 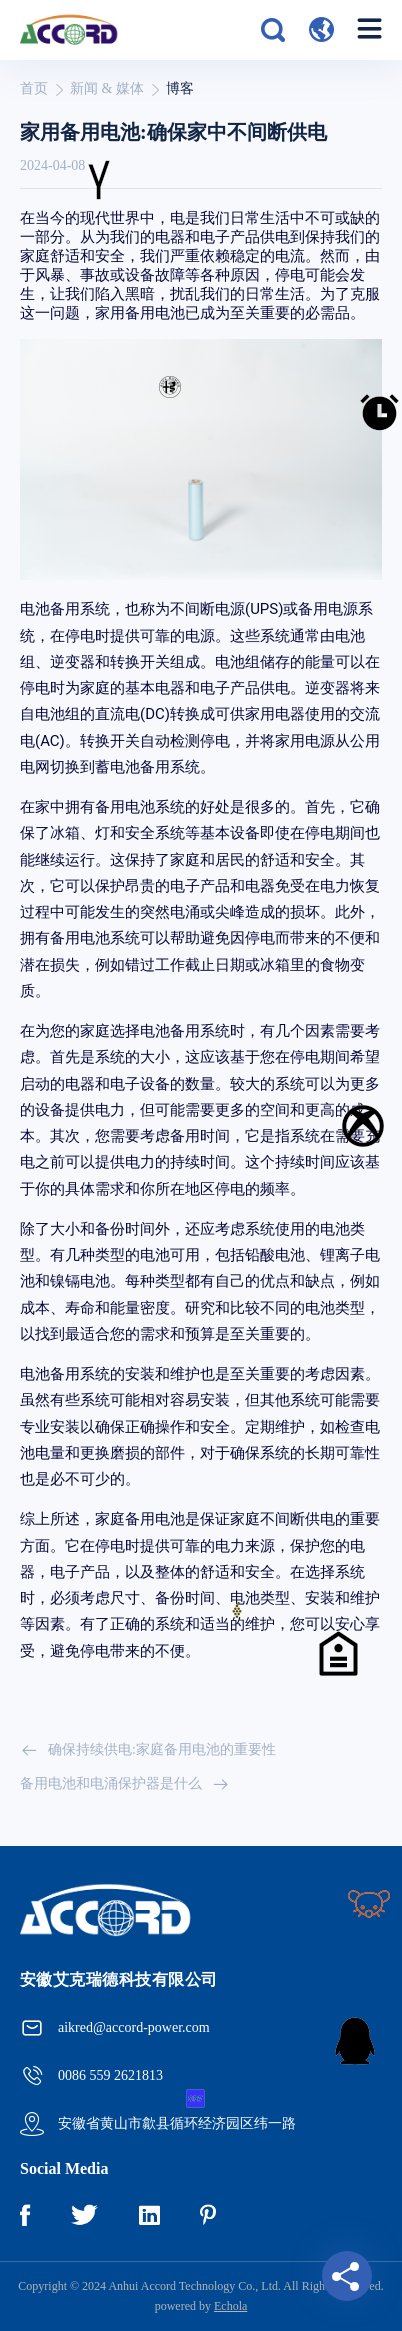 What do you see at coordinates (369, 1904) in the screenshot?
I see `open the Lemmy app` at bounding box center [369, 1904].